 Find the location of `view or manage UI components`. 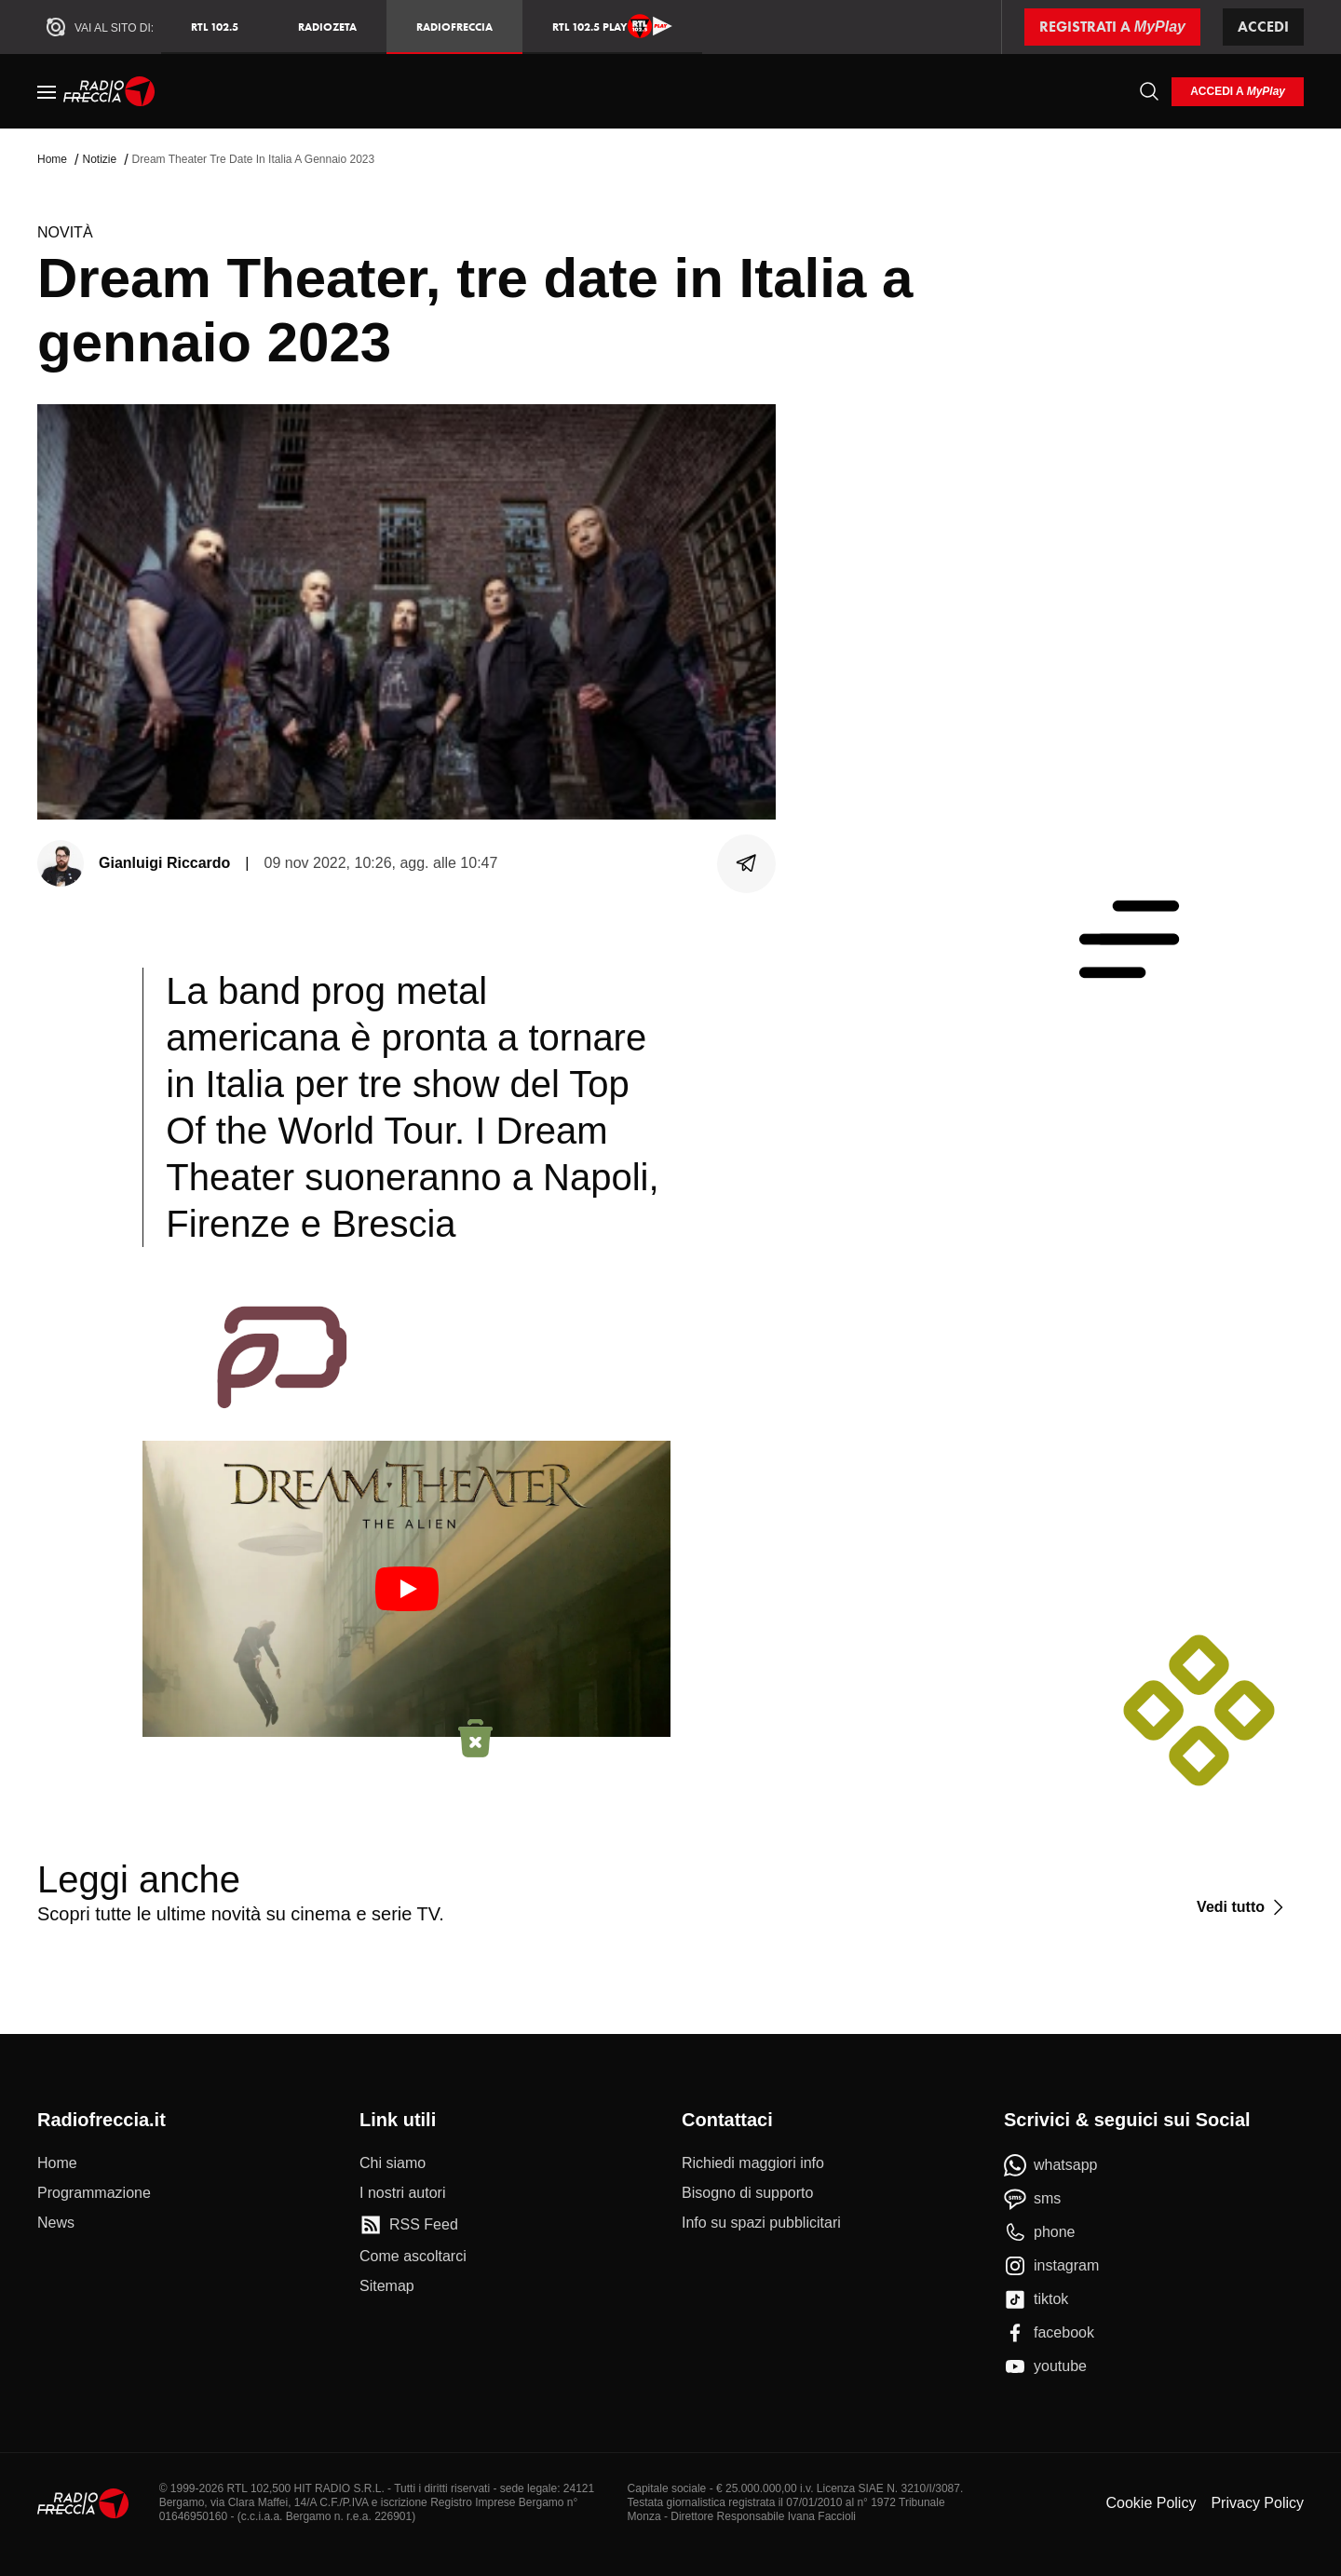

view or manage UI components is located at coordinates (1199, 1710).